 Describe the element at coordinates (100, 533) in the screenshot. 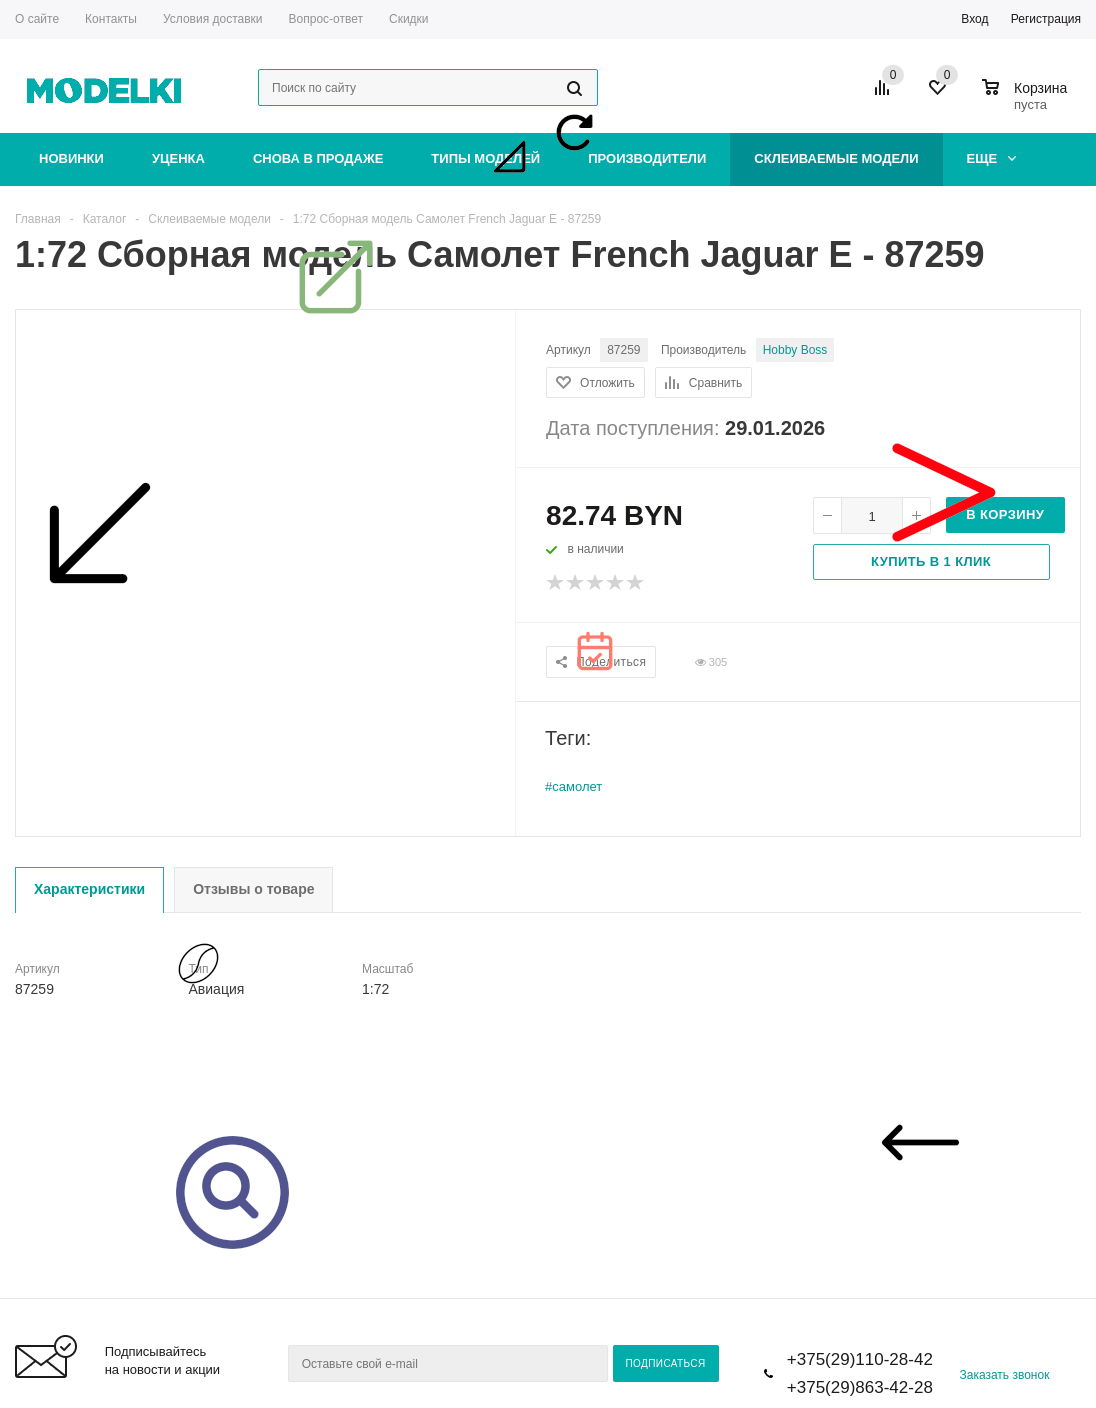

I see `navigate to the bottom-left or previous item` at that location.